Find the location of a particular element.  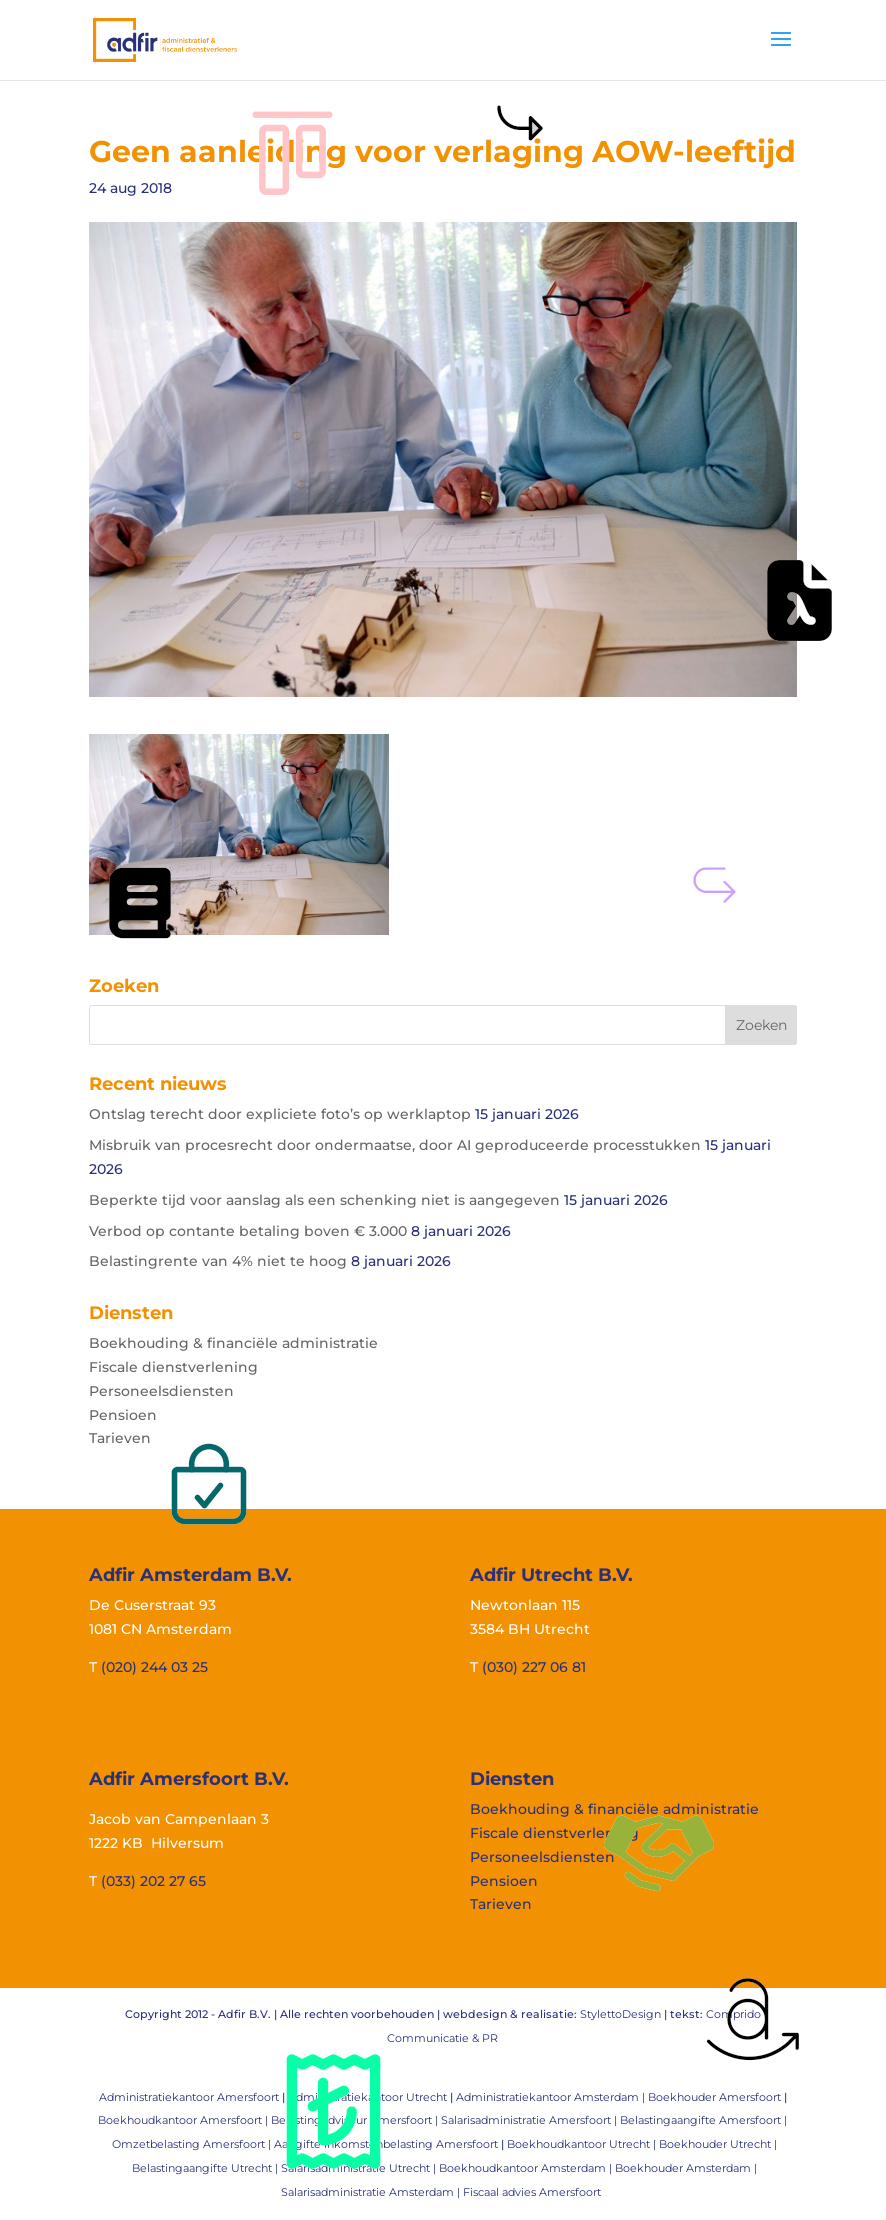

view receipt or transaction in turkish lira is located at coordinates (333, 2111).